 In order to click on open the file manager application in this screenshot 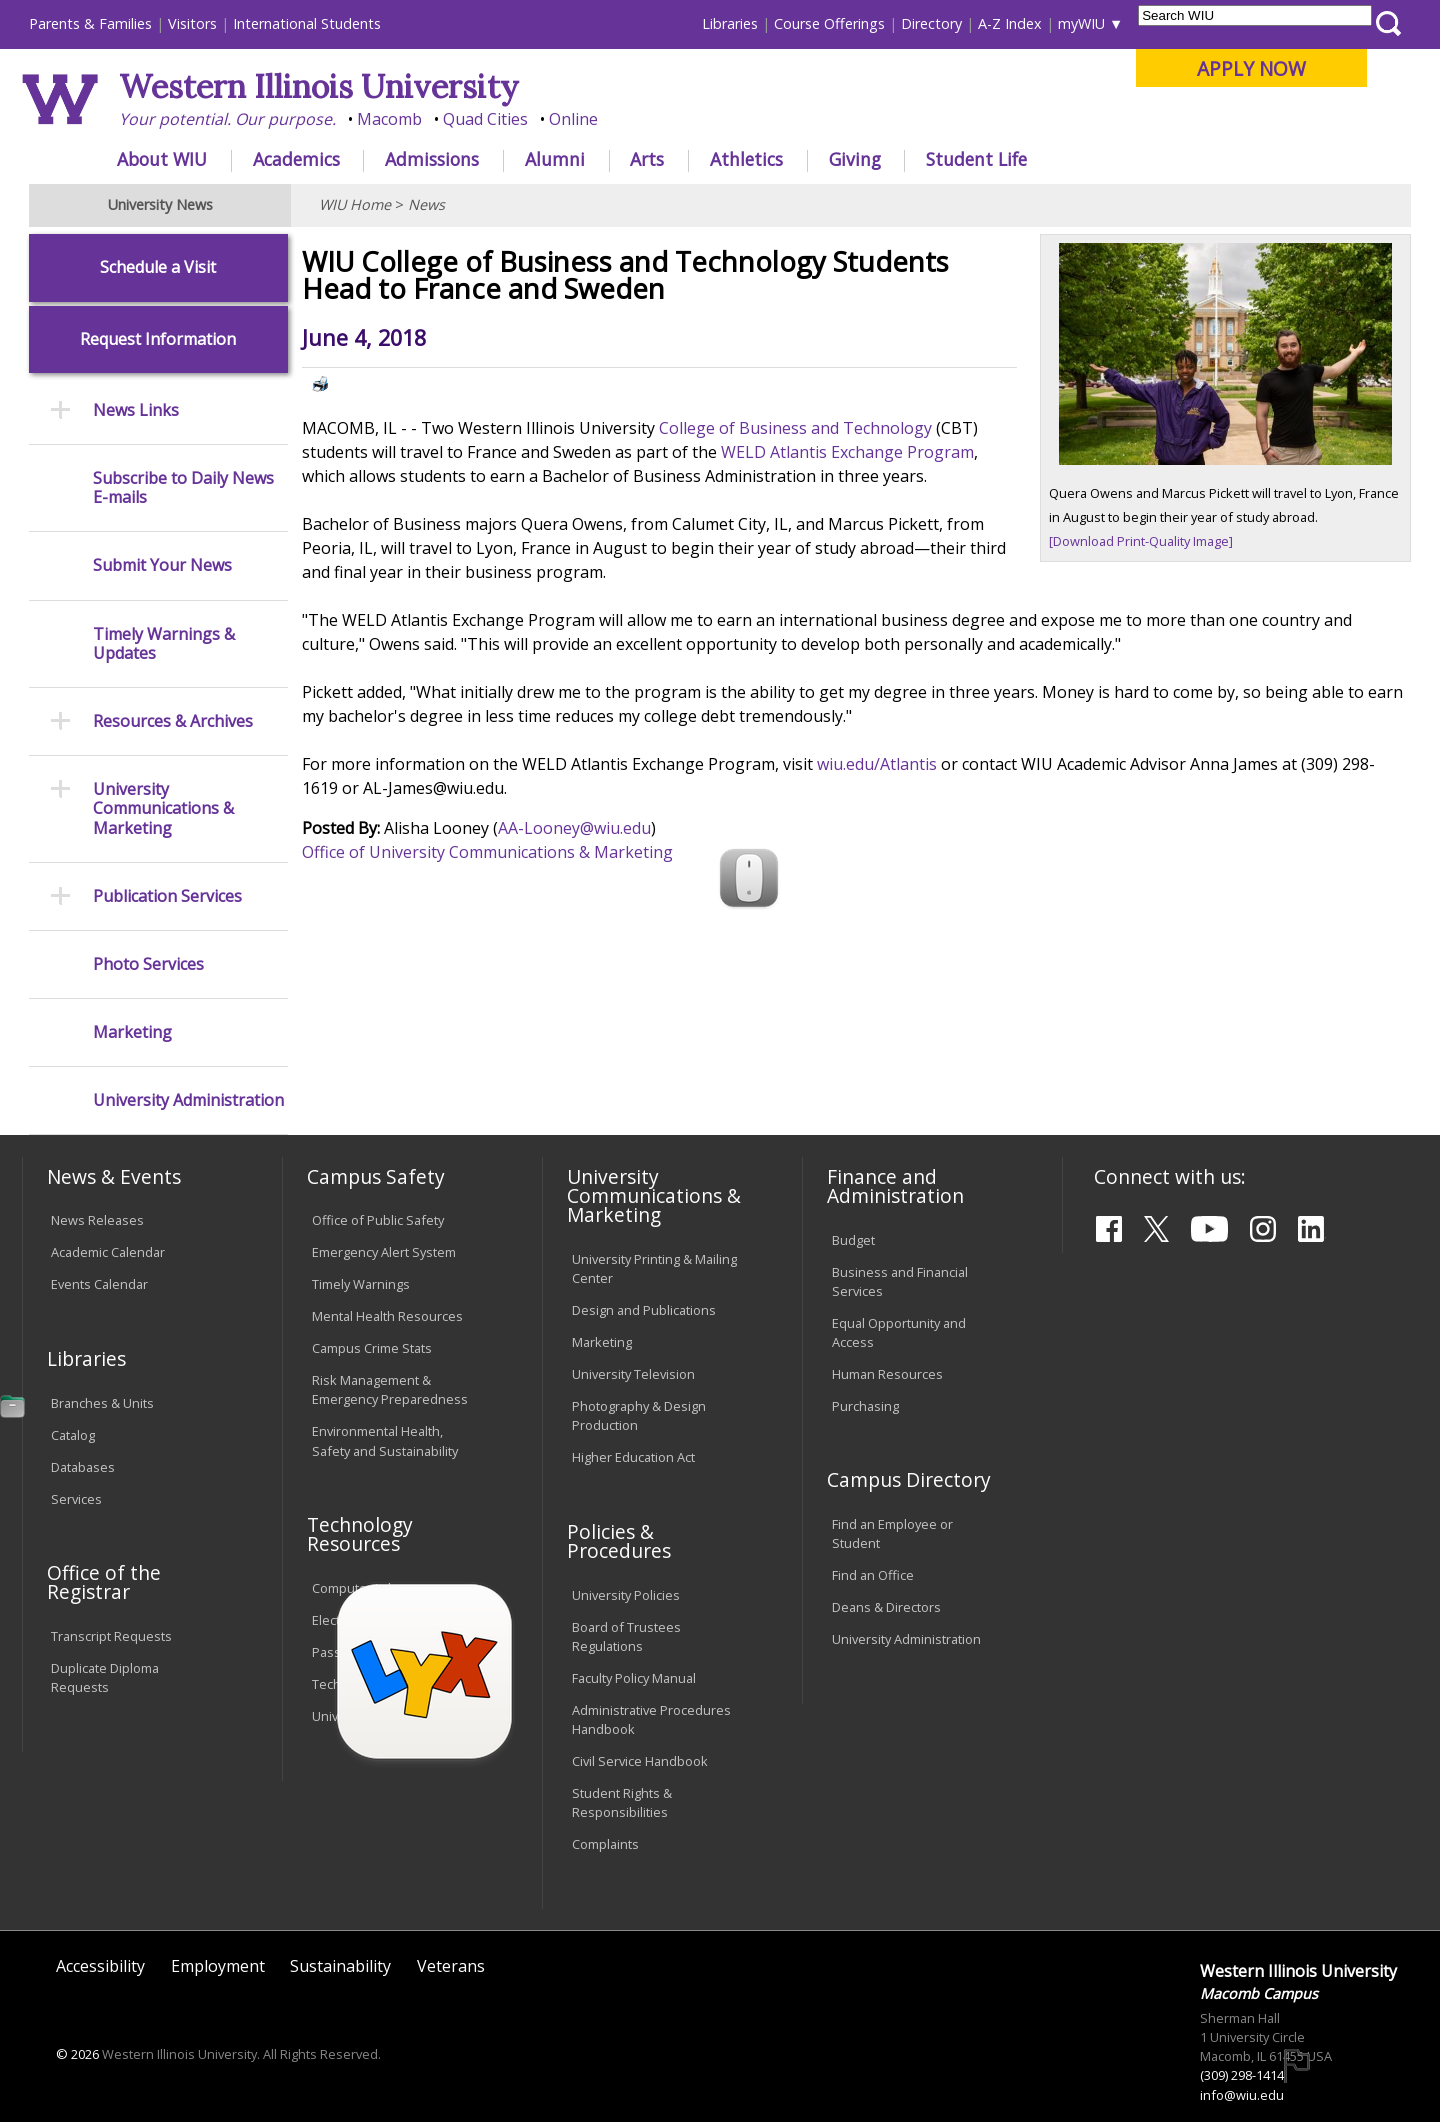, I will do `click(12, 1406)`.